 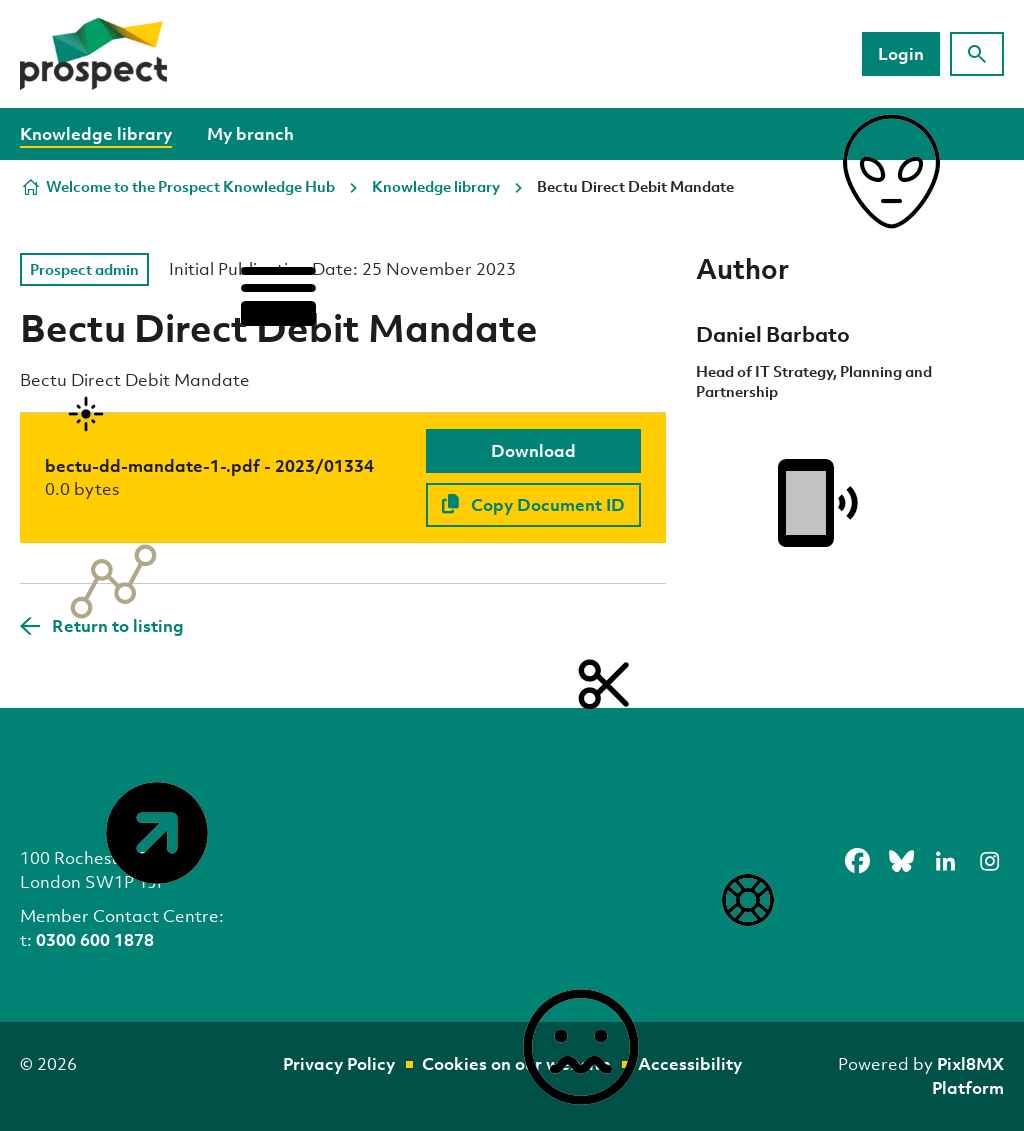 What do you see at coordinates (748, 900) in the screenshot?
I see `access help or support` at bounding box center [748, 900].